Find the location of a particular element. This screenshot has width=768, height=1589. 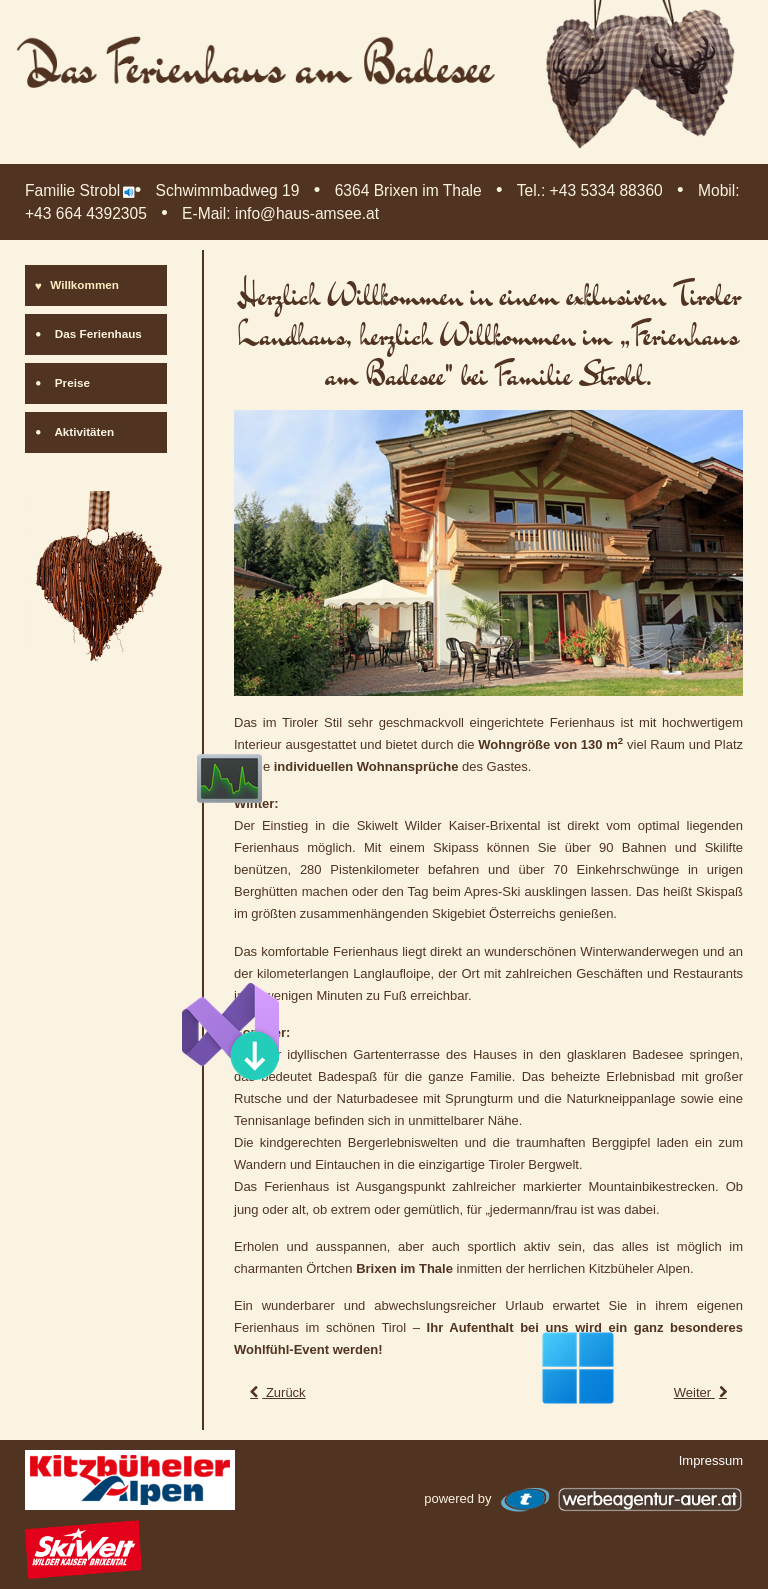

open task manager to view system performance is located at coordinates (229, 778).